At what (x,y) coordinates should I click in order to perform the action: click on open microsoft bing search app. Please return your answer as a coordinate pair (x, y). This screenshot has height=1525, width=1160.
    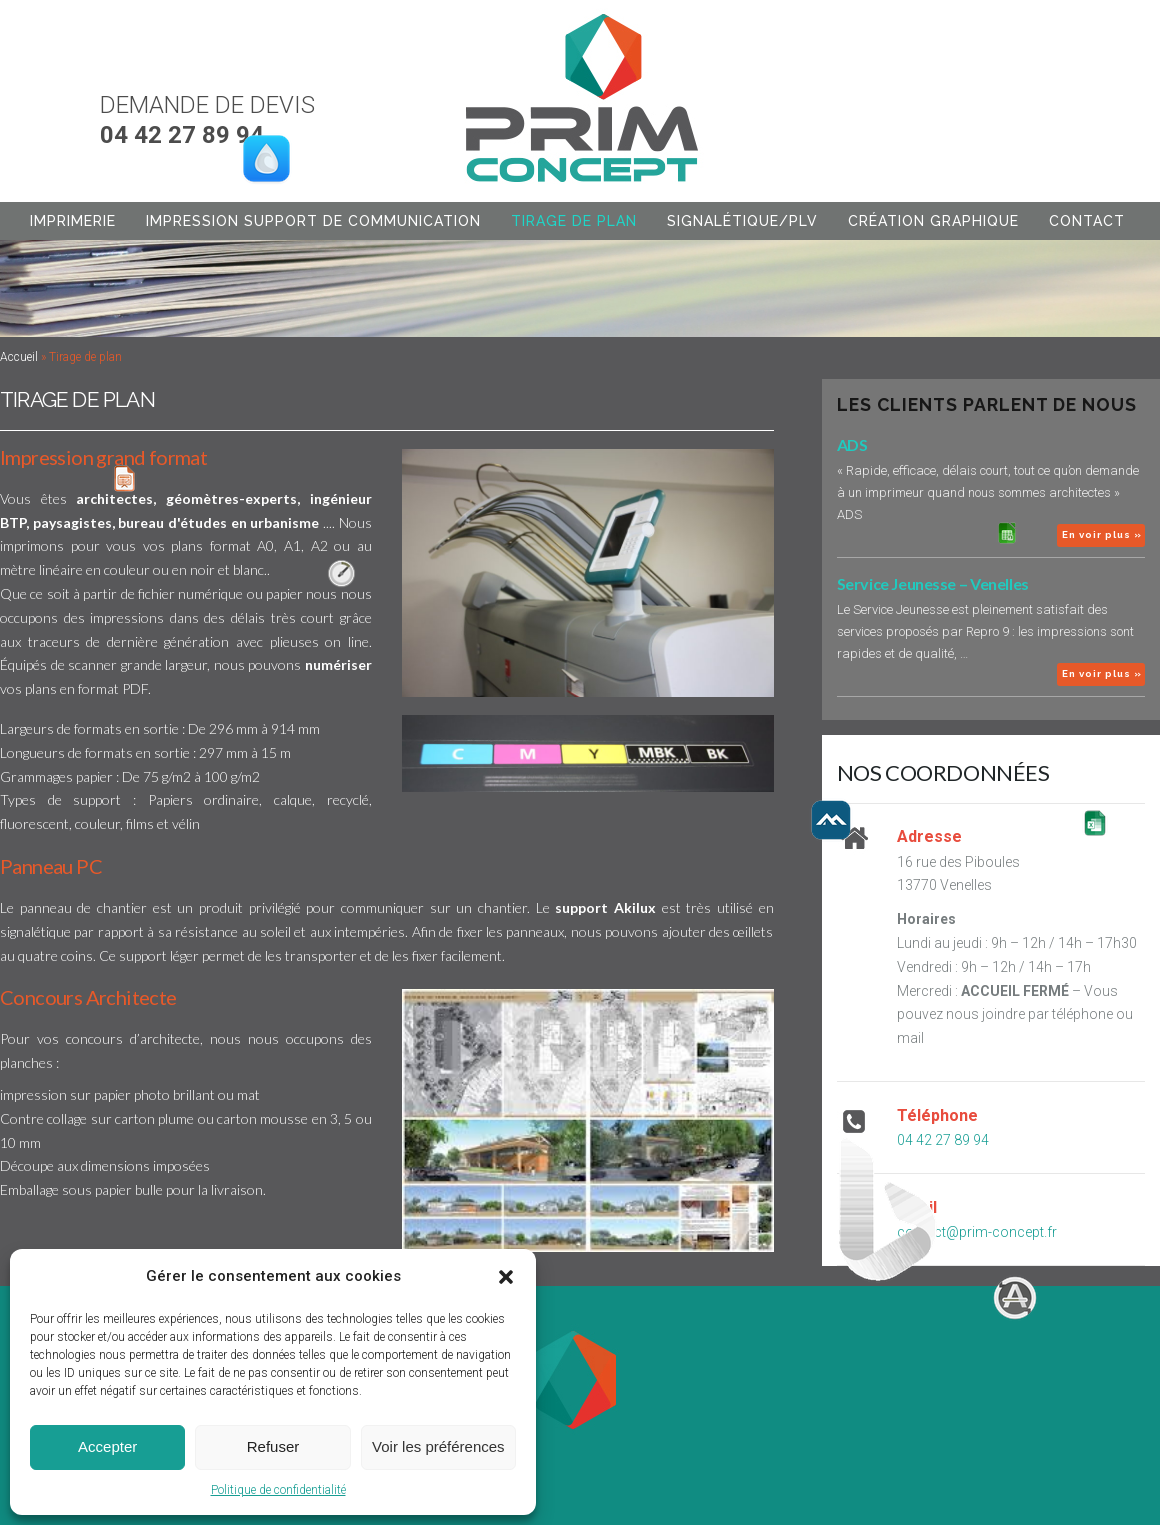
    Looking at the image, I should click on (888, 1209).